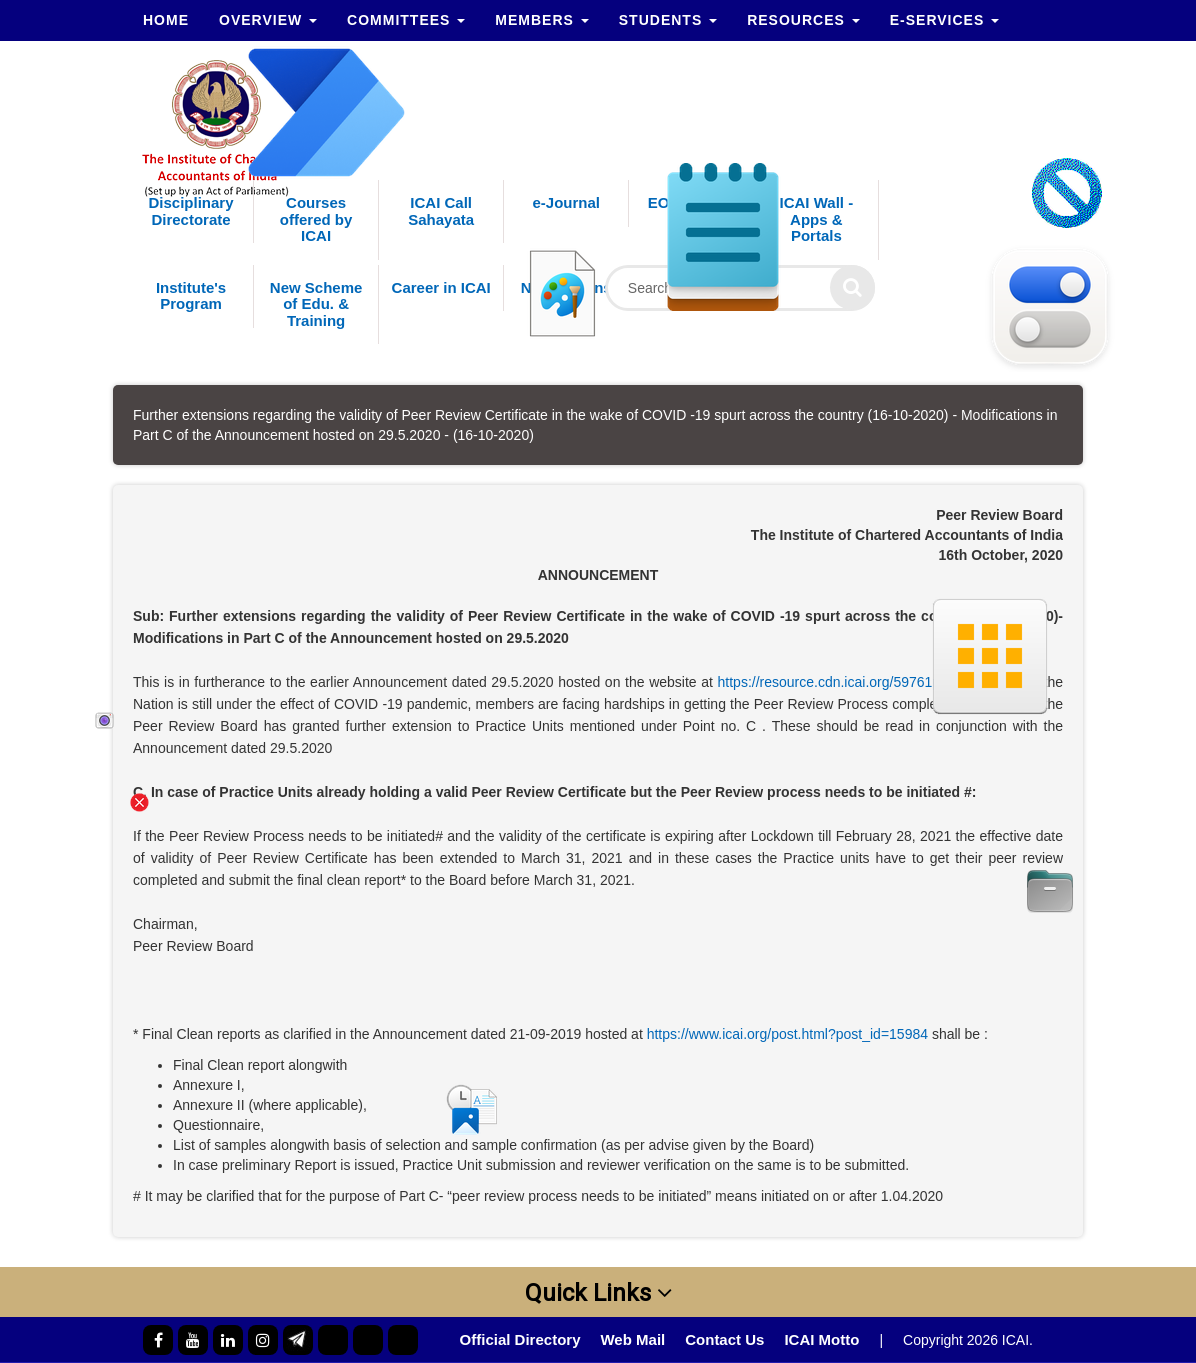 This screenshot has width=1196, height=1363. What do you see at coordinates (1067, 193) in the screenshot?
I see `indicates access denied or permission blocked` at bounding box center [1067, 193].